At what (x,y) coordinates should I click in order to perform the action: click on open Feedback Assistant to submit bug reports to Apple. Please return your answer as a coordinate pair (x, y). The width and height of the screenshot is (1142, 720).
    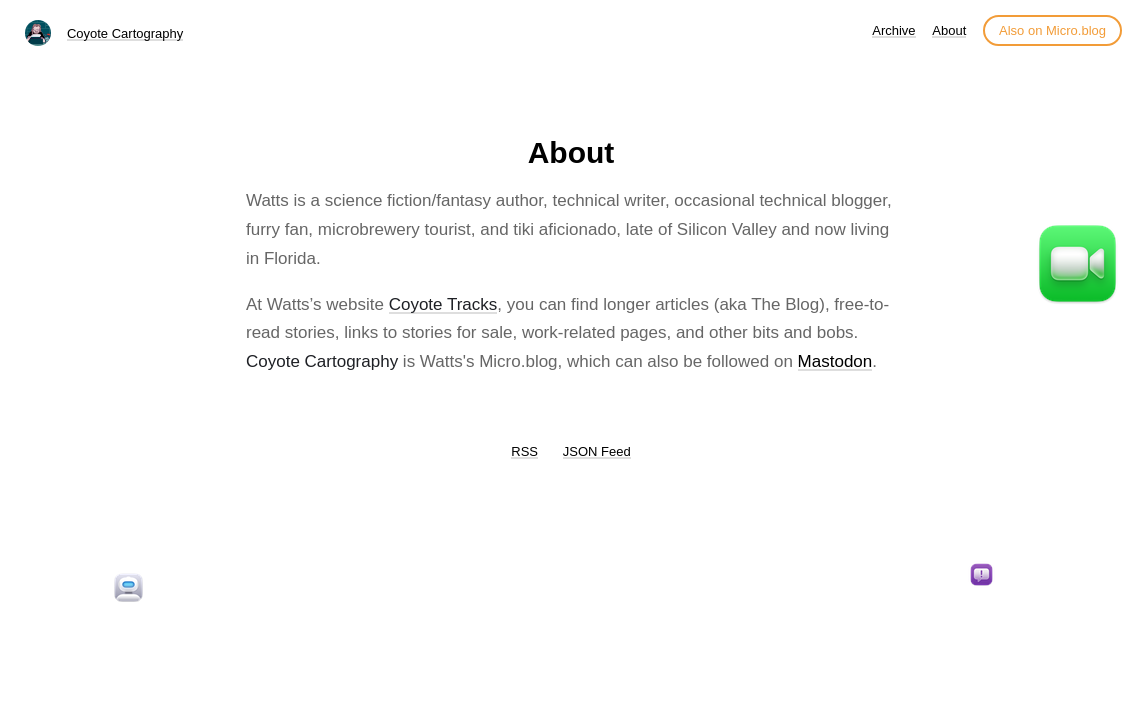
    Looking at the image, I should click on (981, 574).